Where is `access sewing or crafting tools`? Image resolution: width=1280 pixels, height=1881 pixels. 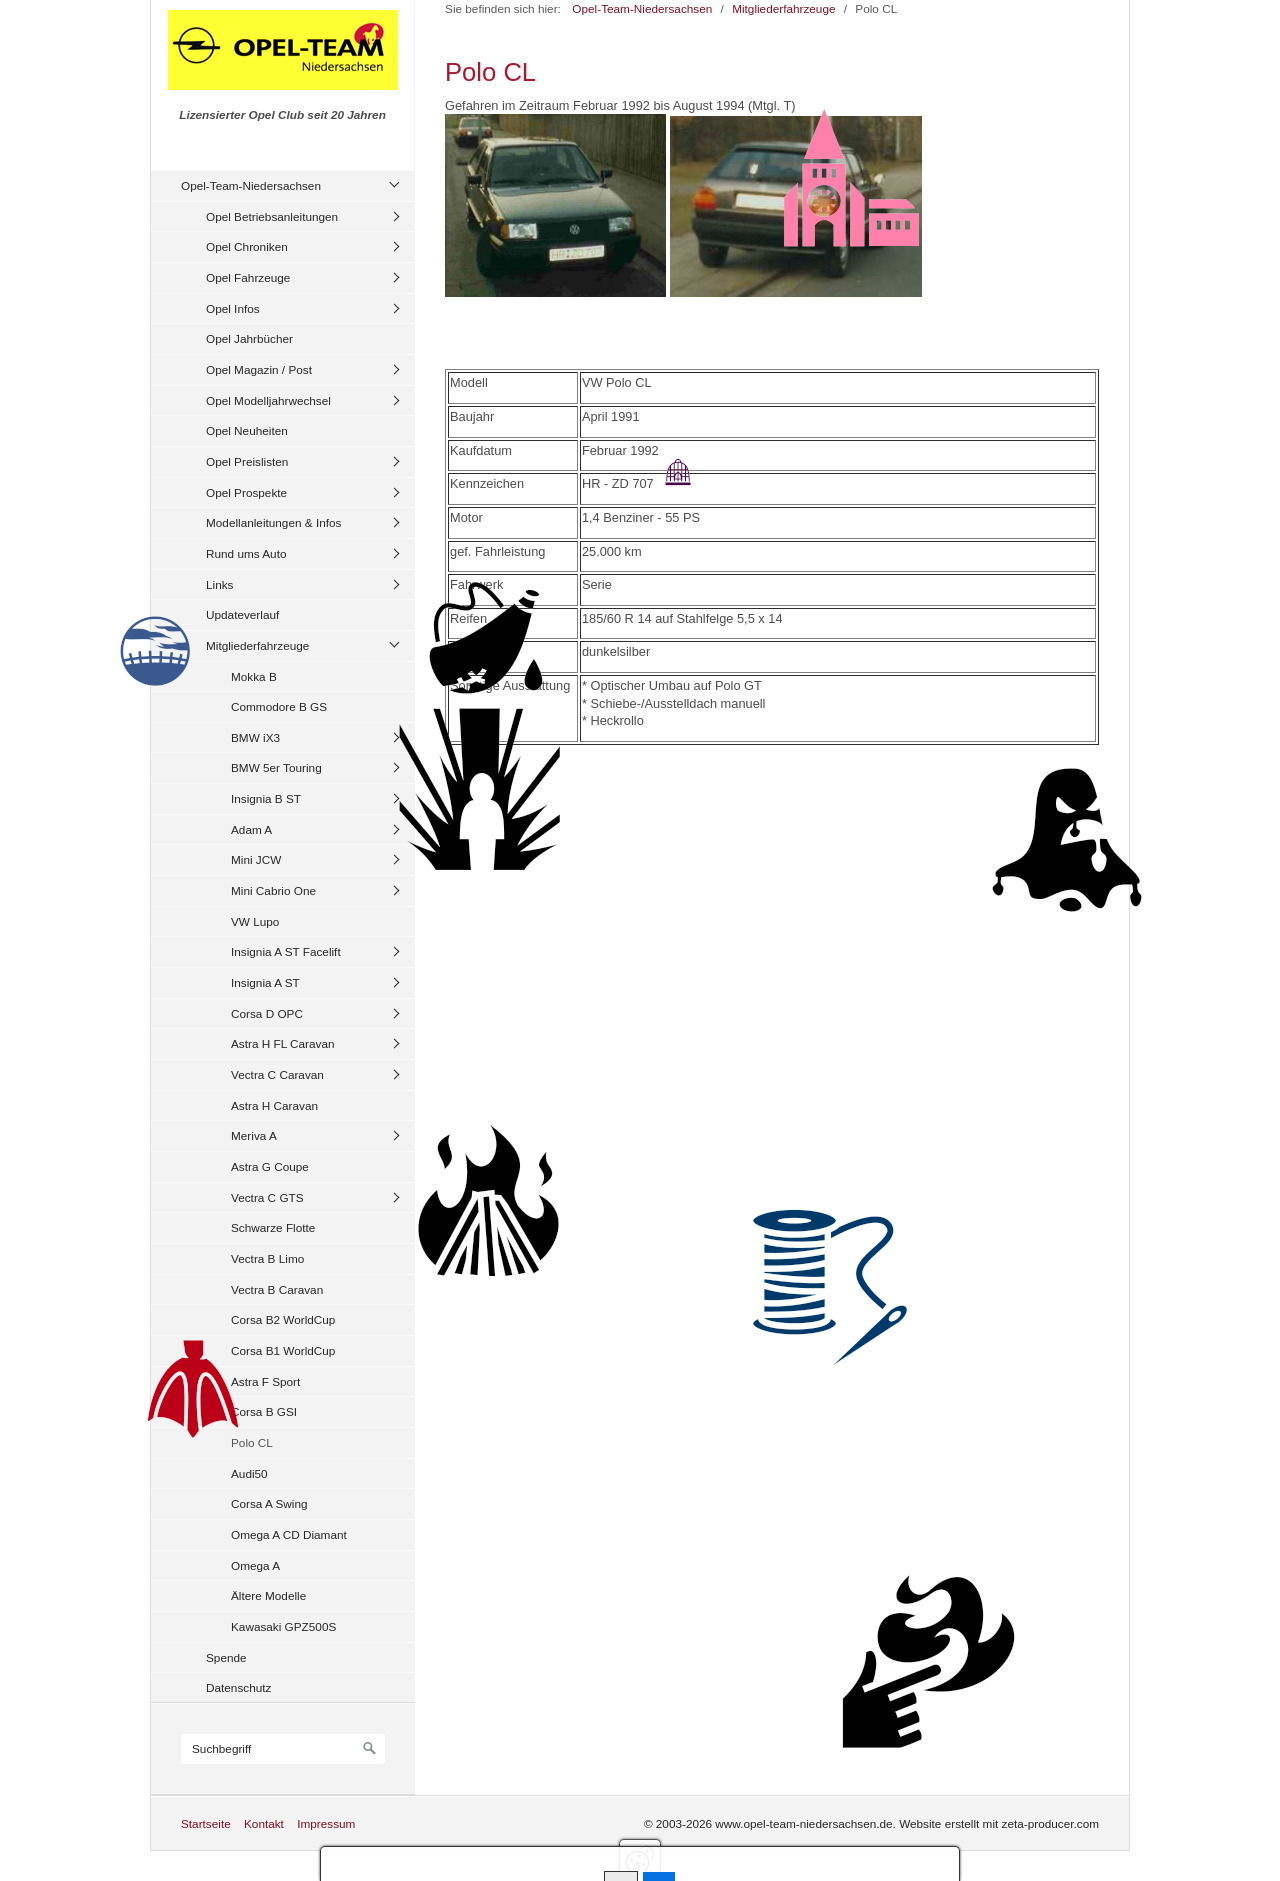 access sewing or crafting tools is located at coordinates (830, 1281).